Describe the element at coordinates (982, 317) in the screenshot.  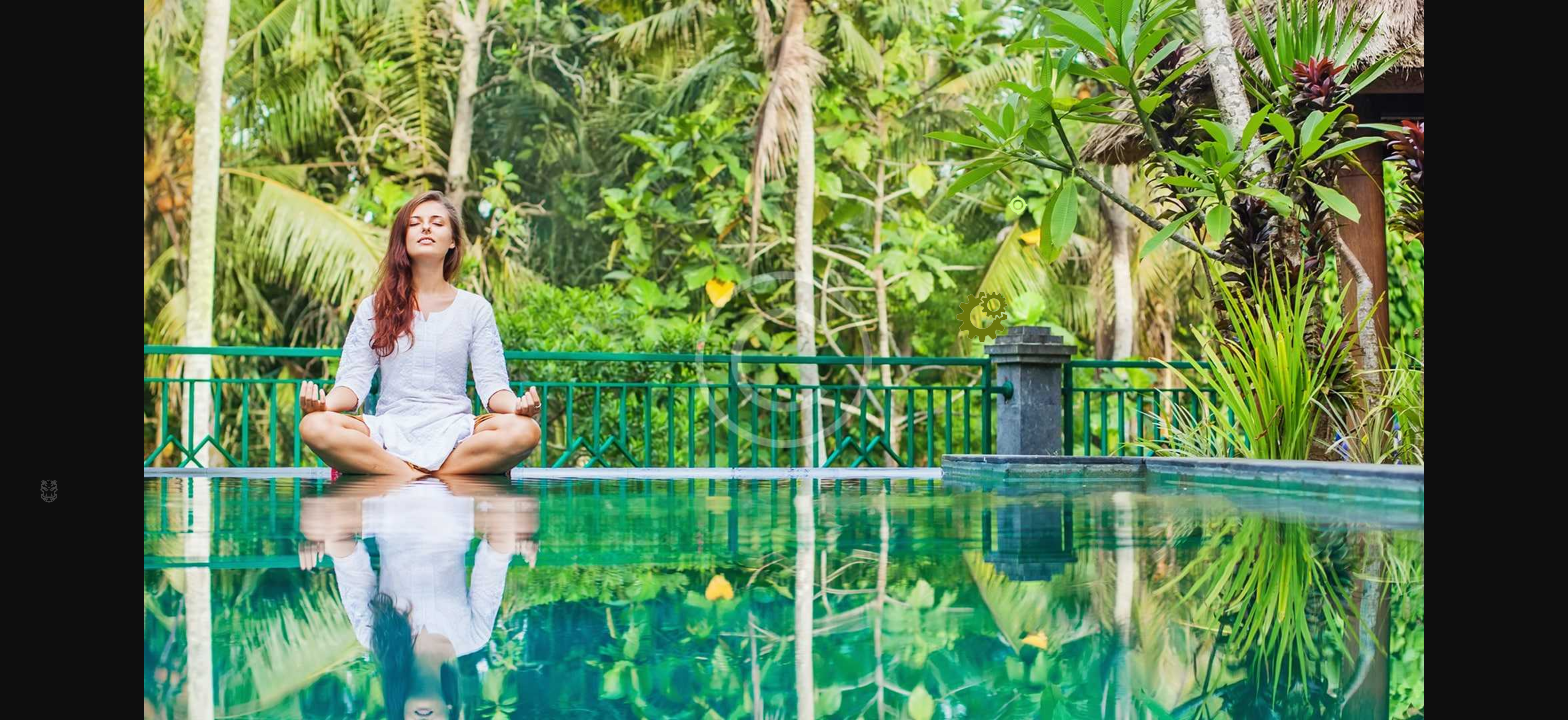
I see `WHMCS web hosting billing and automation platform logo` at that location.